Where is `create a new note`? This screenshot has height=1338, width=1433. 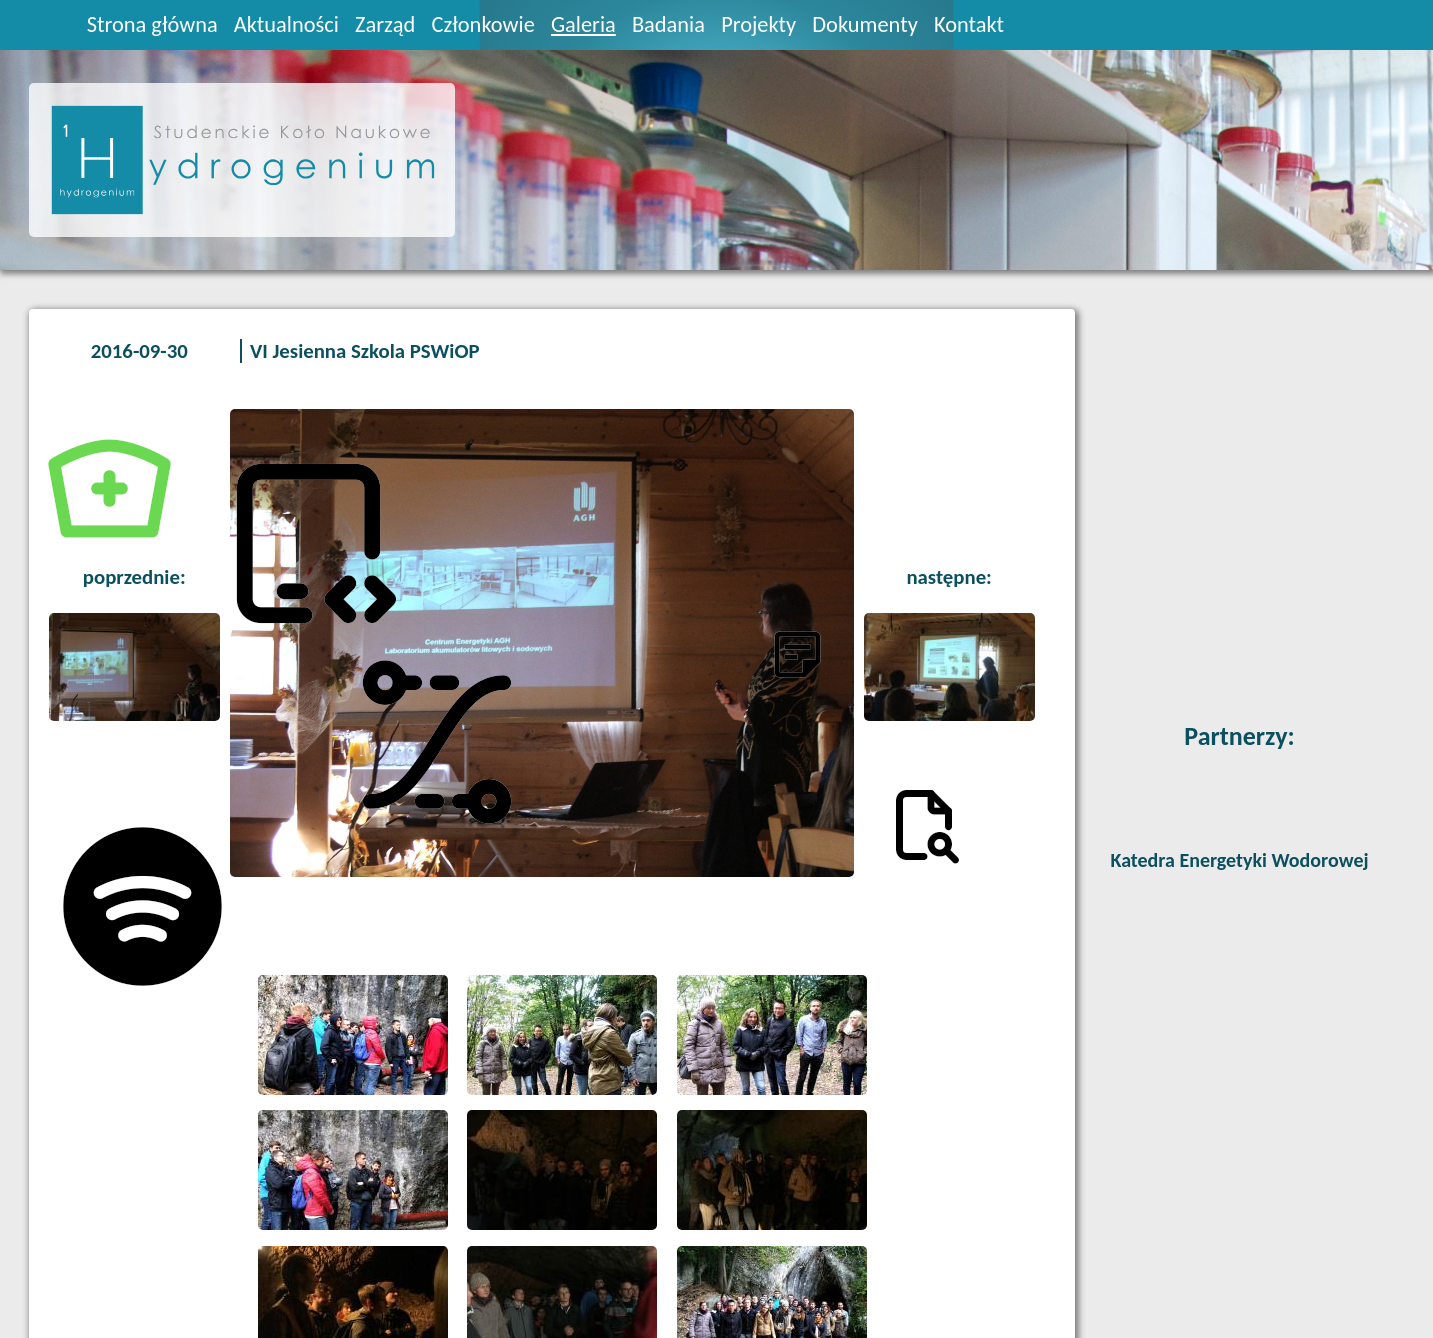
create a new note is located at coordinates (797, 654).